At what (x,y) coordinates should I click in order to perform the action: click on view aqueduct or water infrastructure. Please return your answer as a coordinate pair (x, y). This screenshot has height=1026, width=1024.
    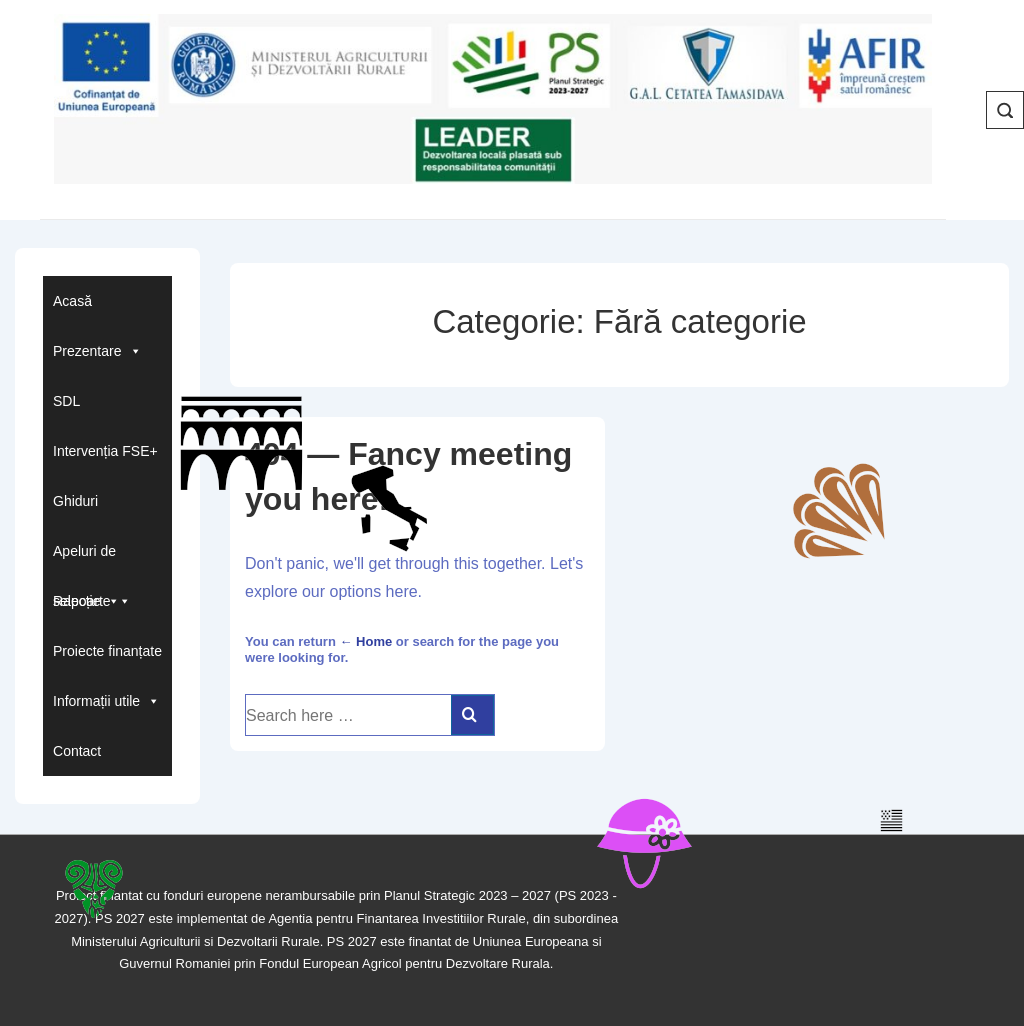
    Looking at the image, I should click on (241, 431).